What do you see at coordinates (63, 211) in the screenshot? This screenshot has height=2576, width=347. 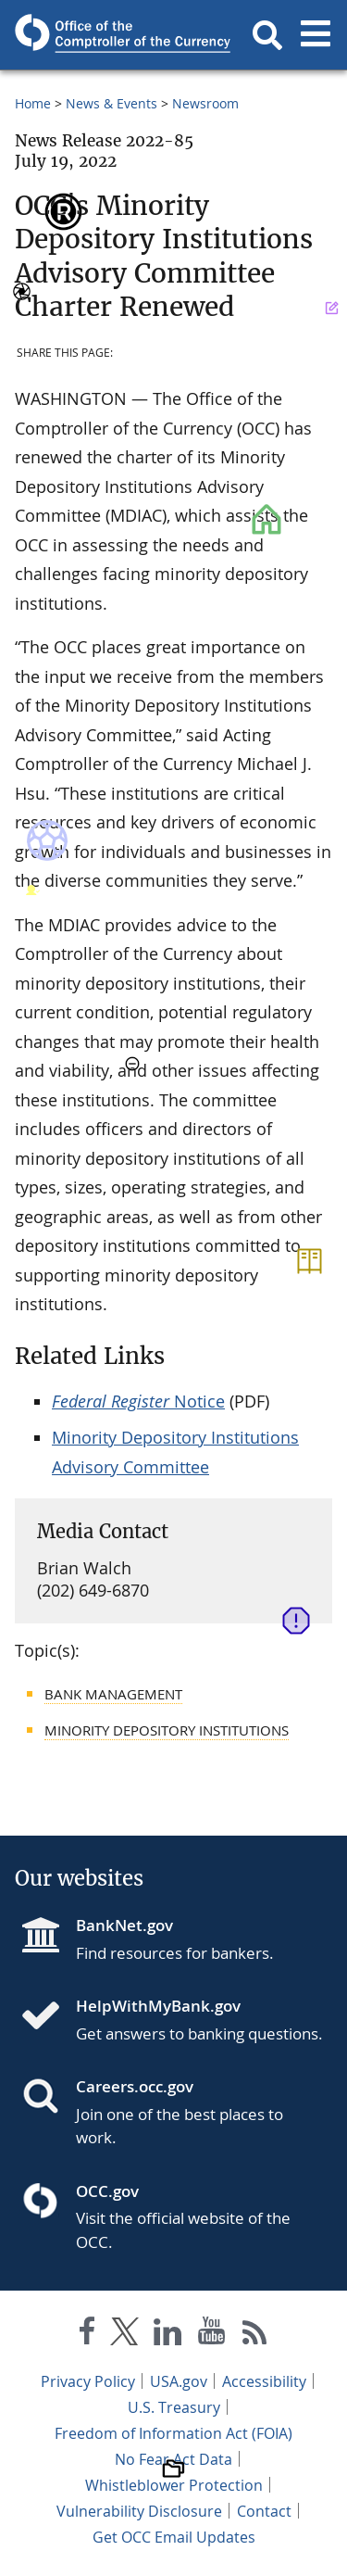 I see `indicates registered trademark status` at bounding box center [63, 211].